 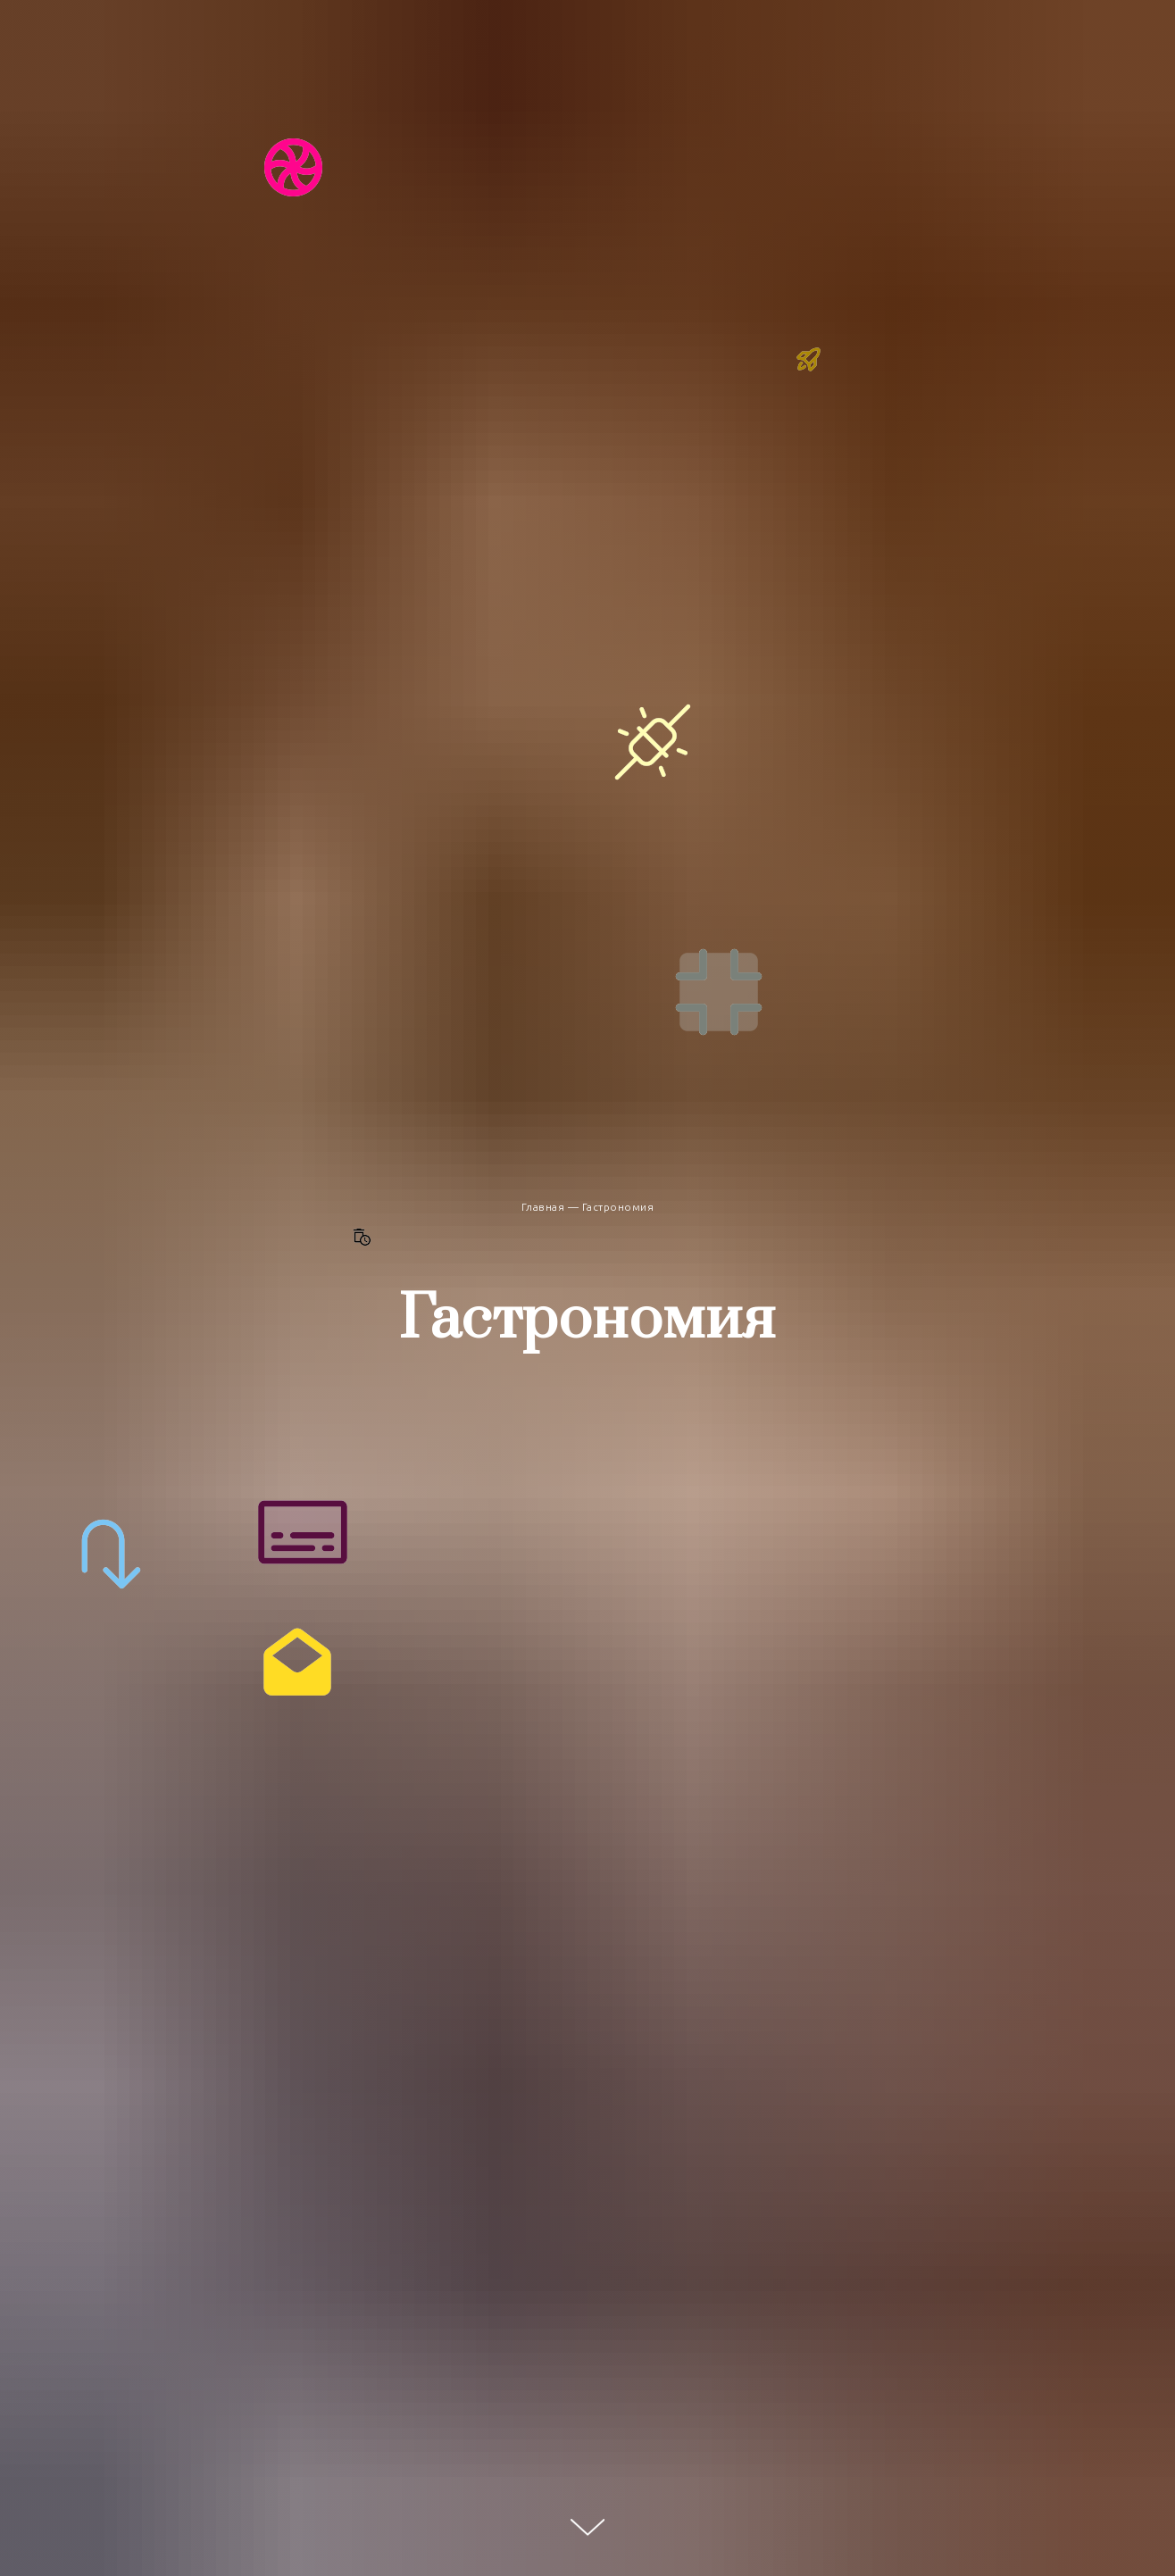 What do you see at coordinates (297, 1666) in the screenshot?
I see `view an opened or read email` at bounding box center [297, 1666].